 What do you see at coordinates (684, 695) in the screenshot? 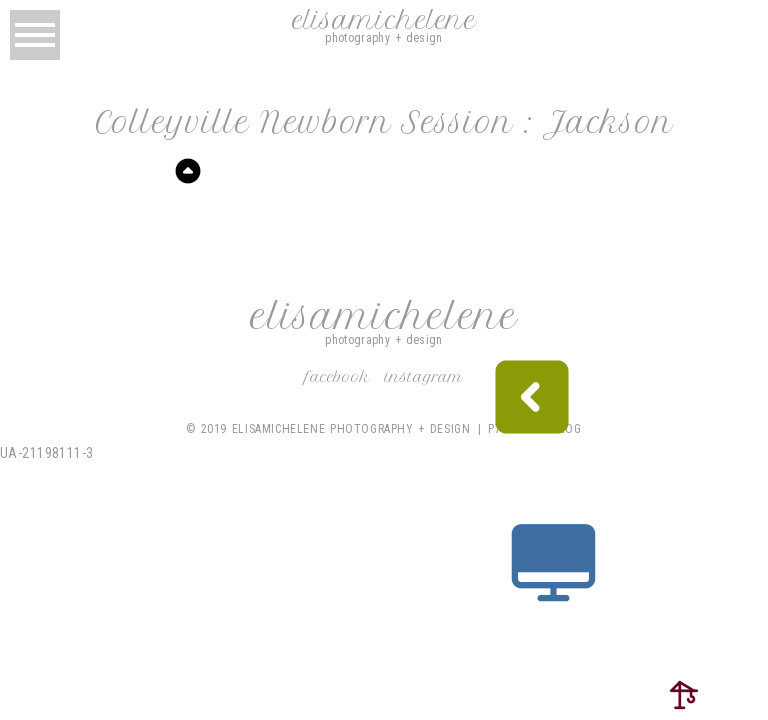
I see `indicates construction or building in progress` at bounding box center [684, 695].